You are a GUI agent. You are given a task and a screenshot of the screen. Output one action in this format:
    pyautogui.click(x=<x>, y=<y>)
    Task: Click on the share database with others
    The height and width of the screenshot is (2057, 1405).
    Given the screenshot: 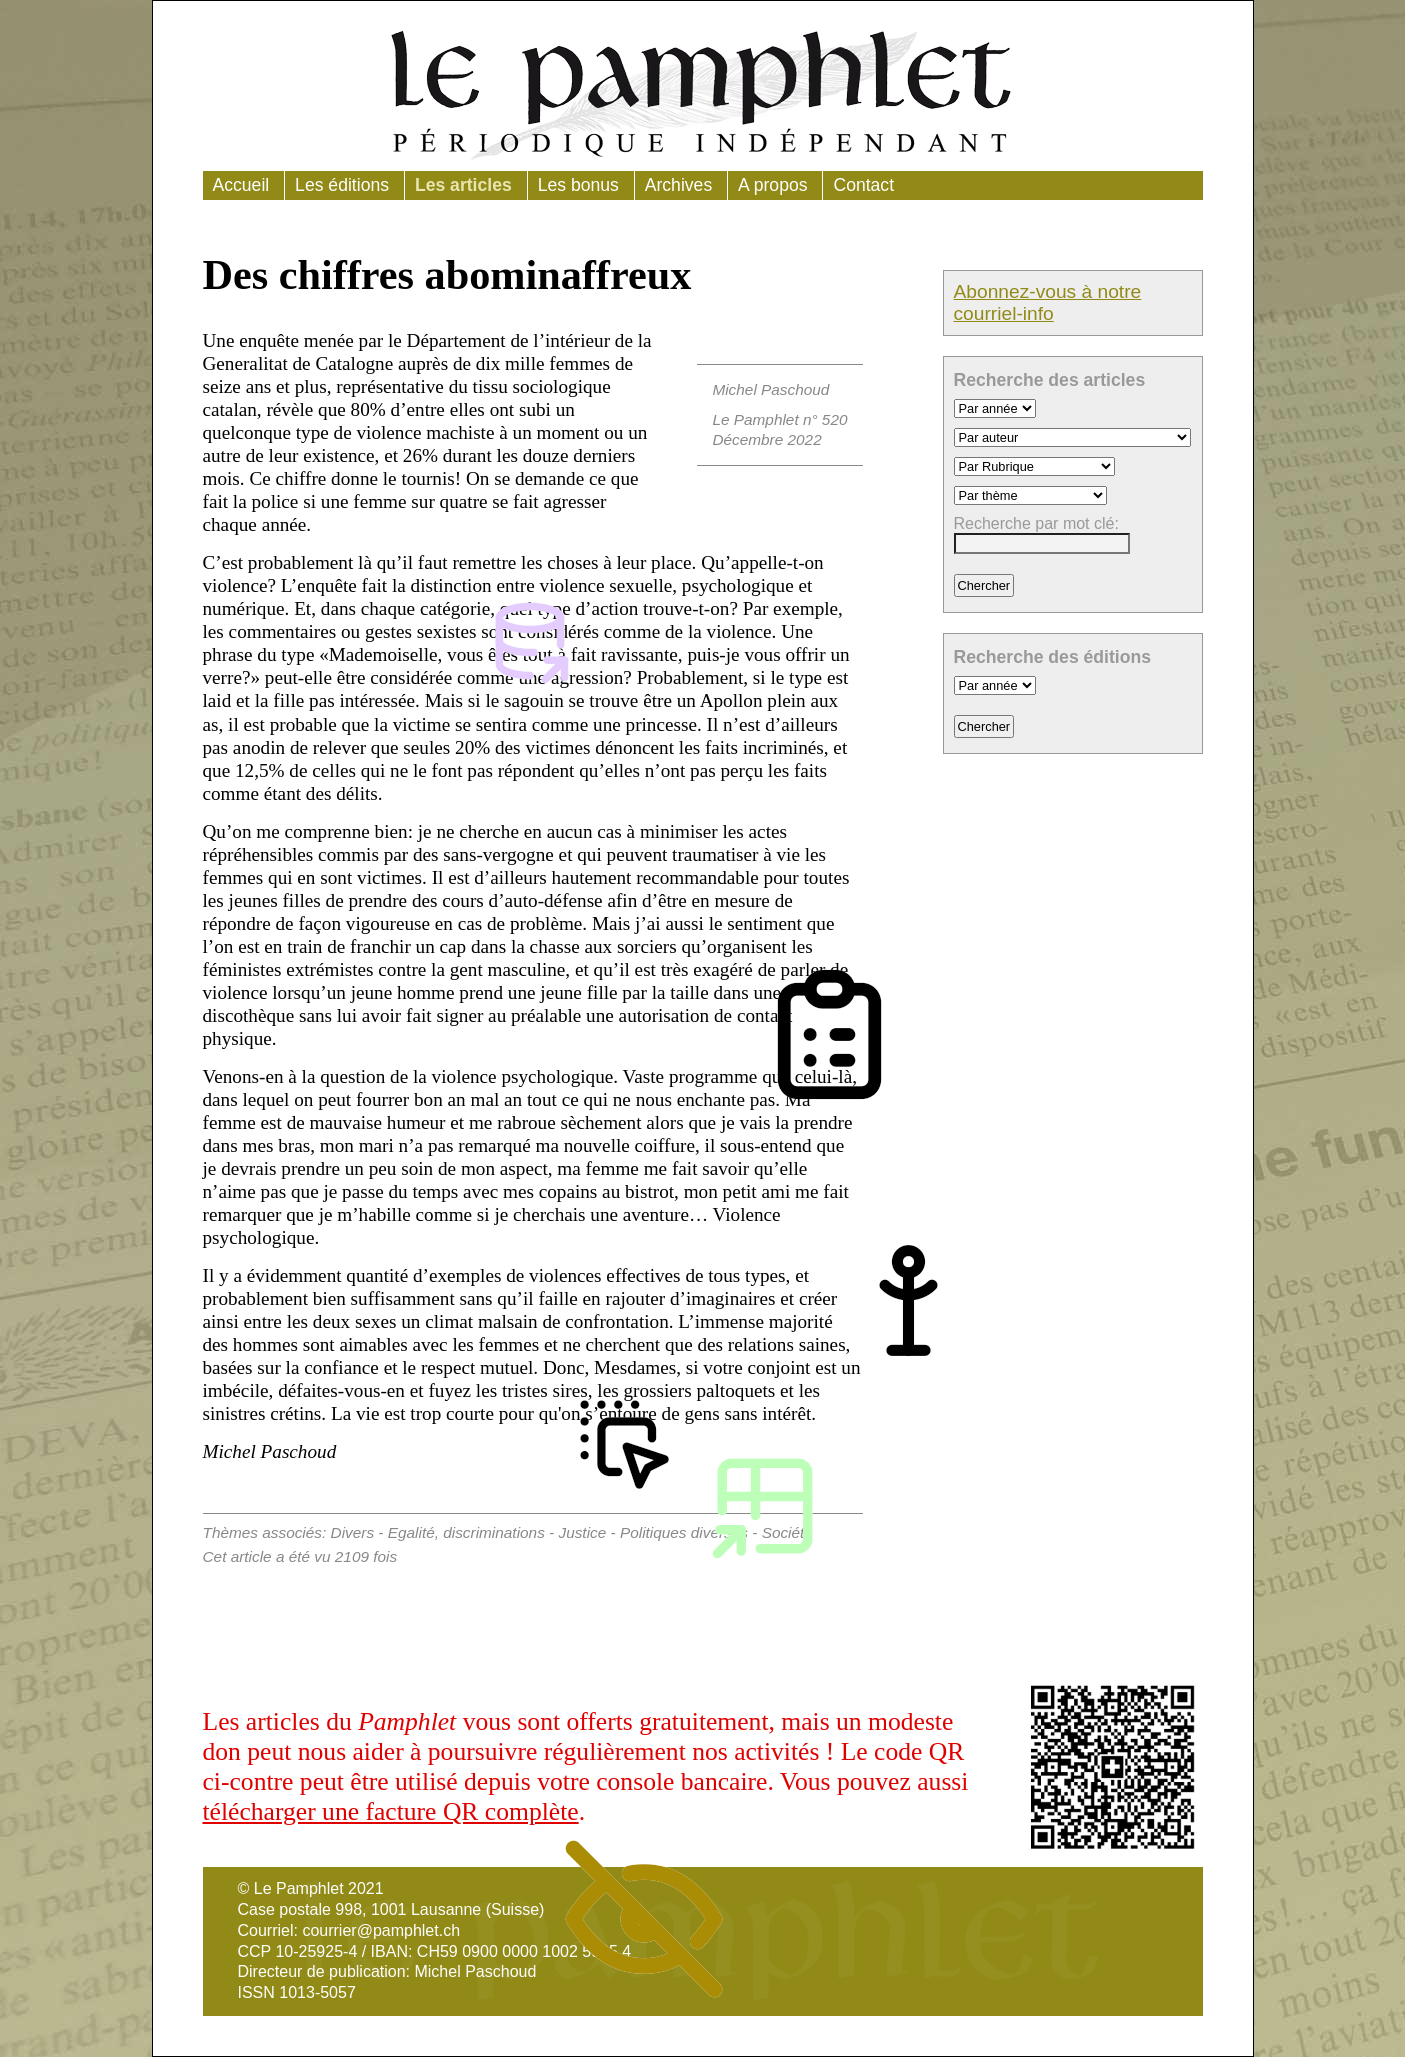 What is the action you would take?
    pyautogui.click(x=530, y=641)
    